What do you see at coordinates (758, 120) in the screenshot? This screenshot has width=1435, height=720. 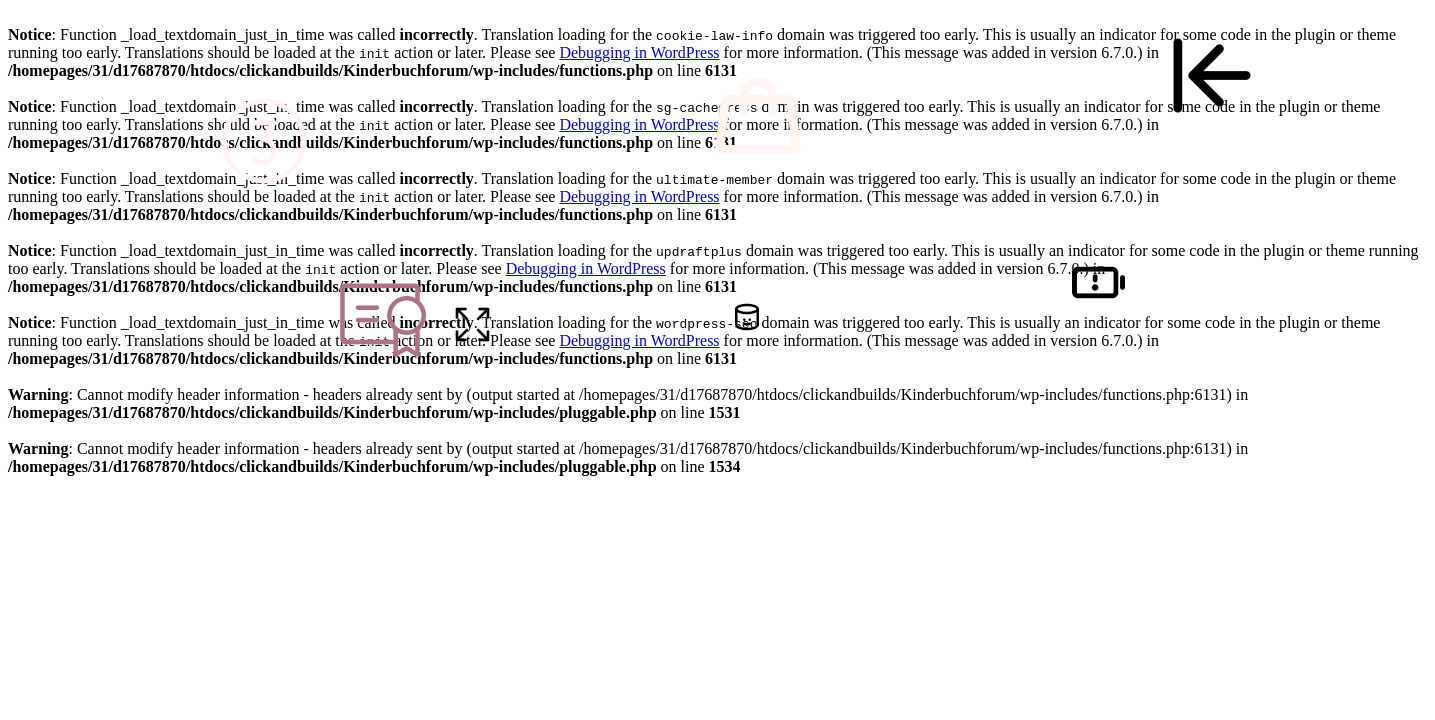 I see `view your shopping bag` at bounding box center [758, 120].